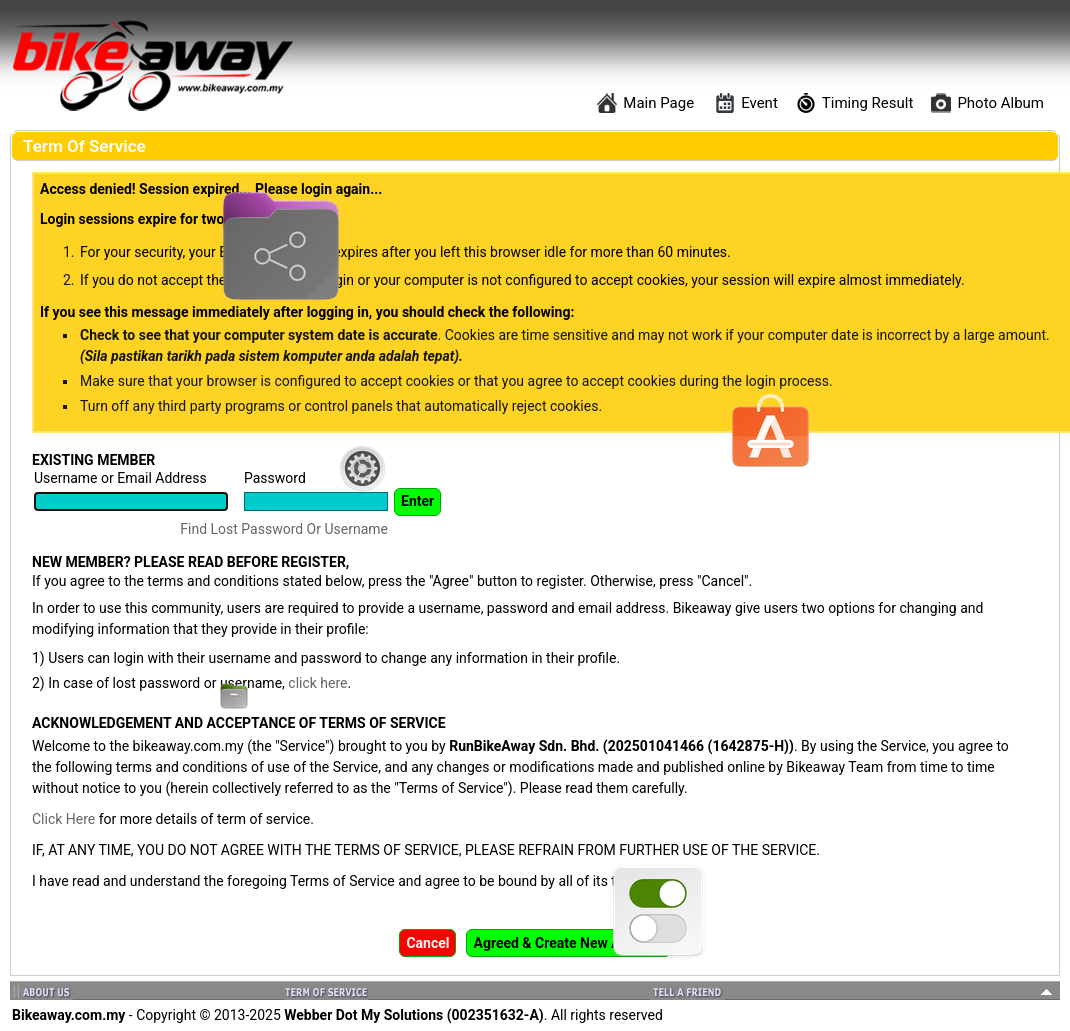 Image resolution: width=1070 pixels, height=1031 pixels. I want to click on open your public shared folder, so click(281, 246).